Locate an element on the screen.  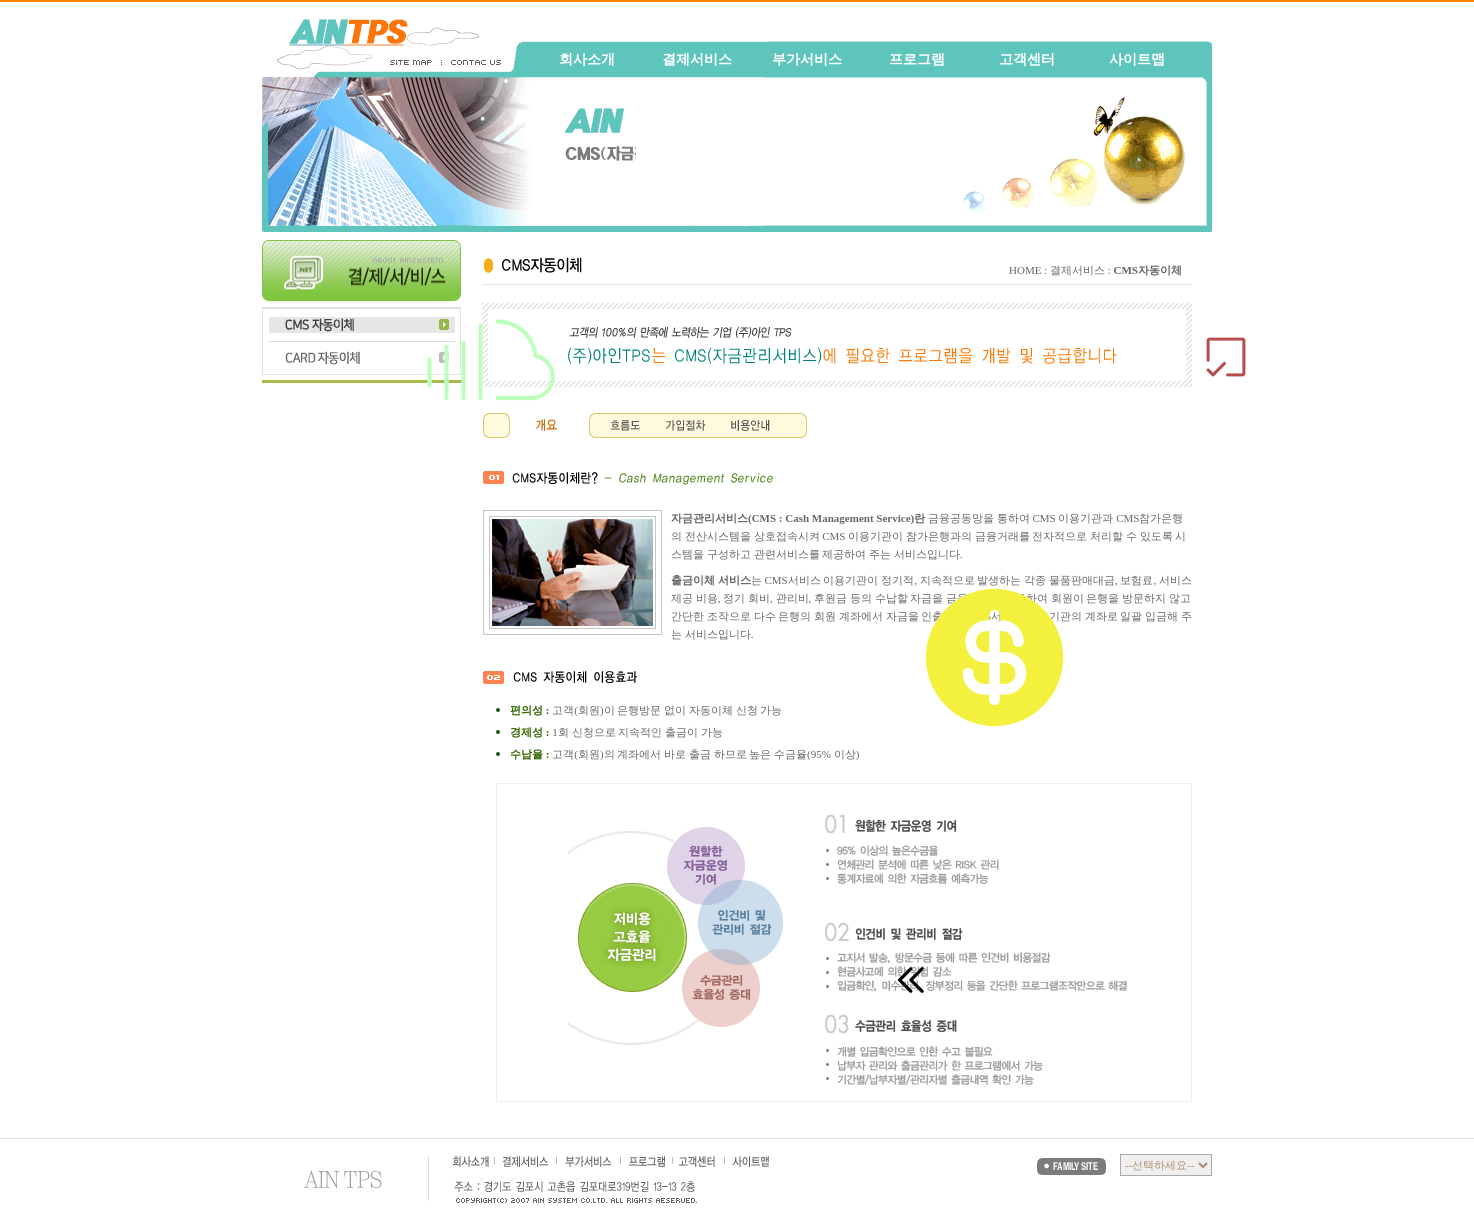
view pricing or payment options is located at coordinates (994, 657).